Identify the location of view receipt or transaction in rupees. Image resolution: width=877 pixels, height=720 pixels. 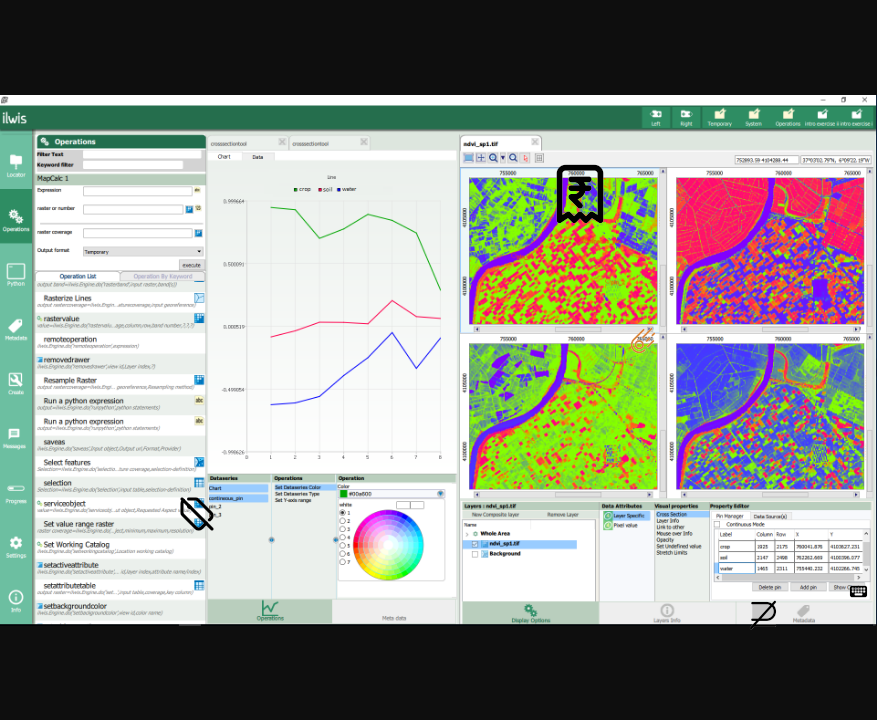
(580, 194).